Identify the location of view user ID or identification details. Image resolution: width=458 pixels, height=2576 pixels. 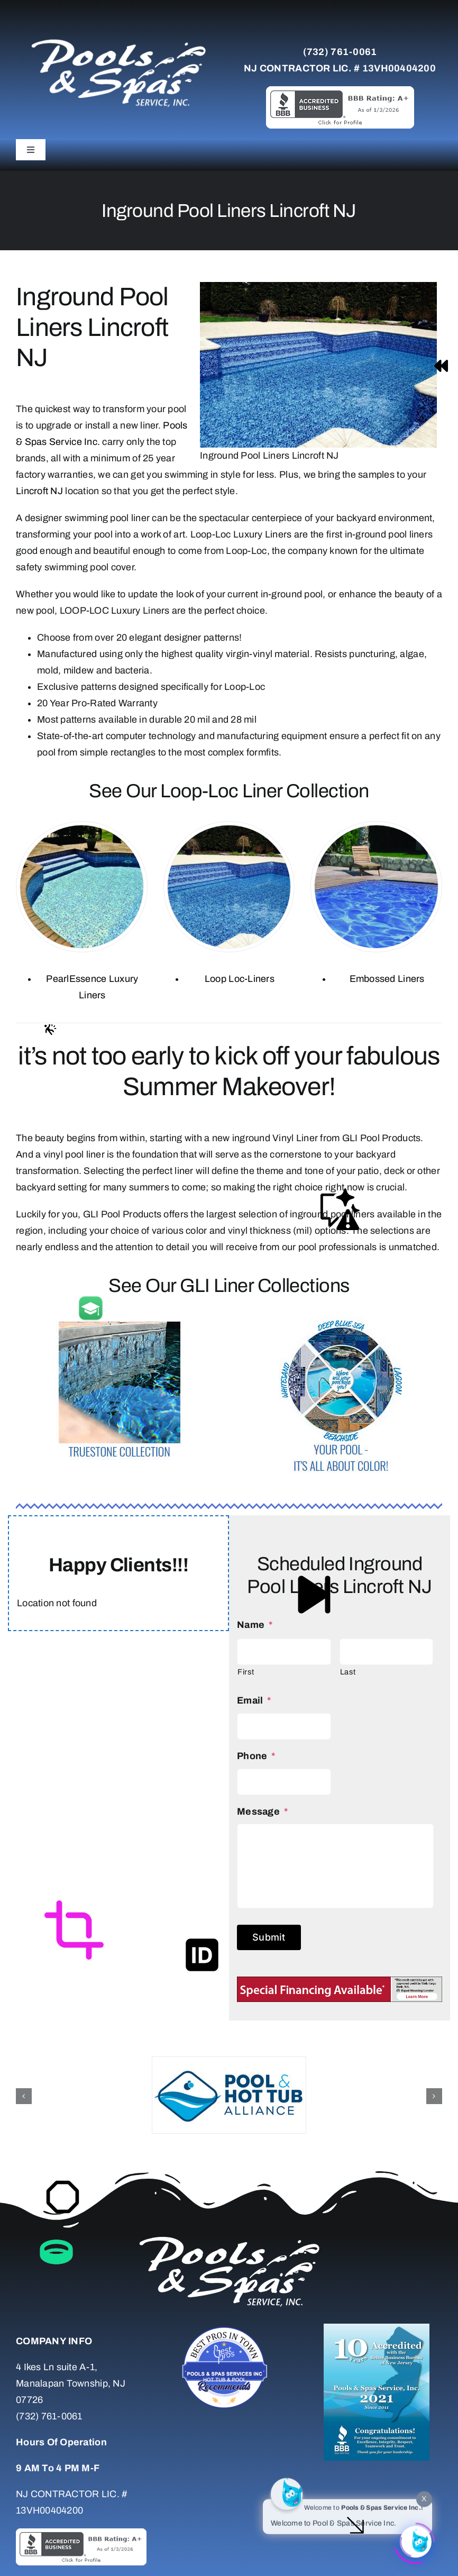
(202, 1955).